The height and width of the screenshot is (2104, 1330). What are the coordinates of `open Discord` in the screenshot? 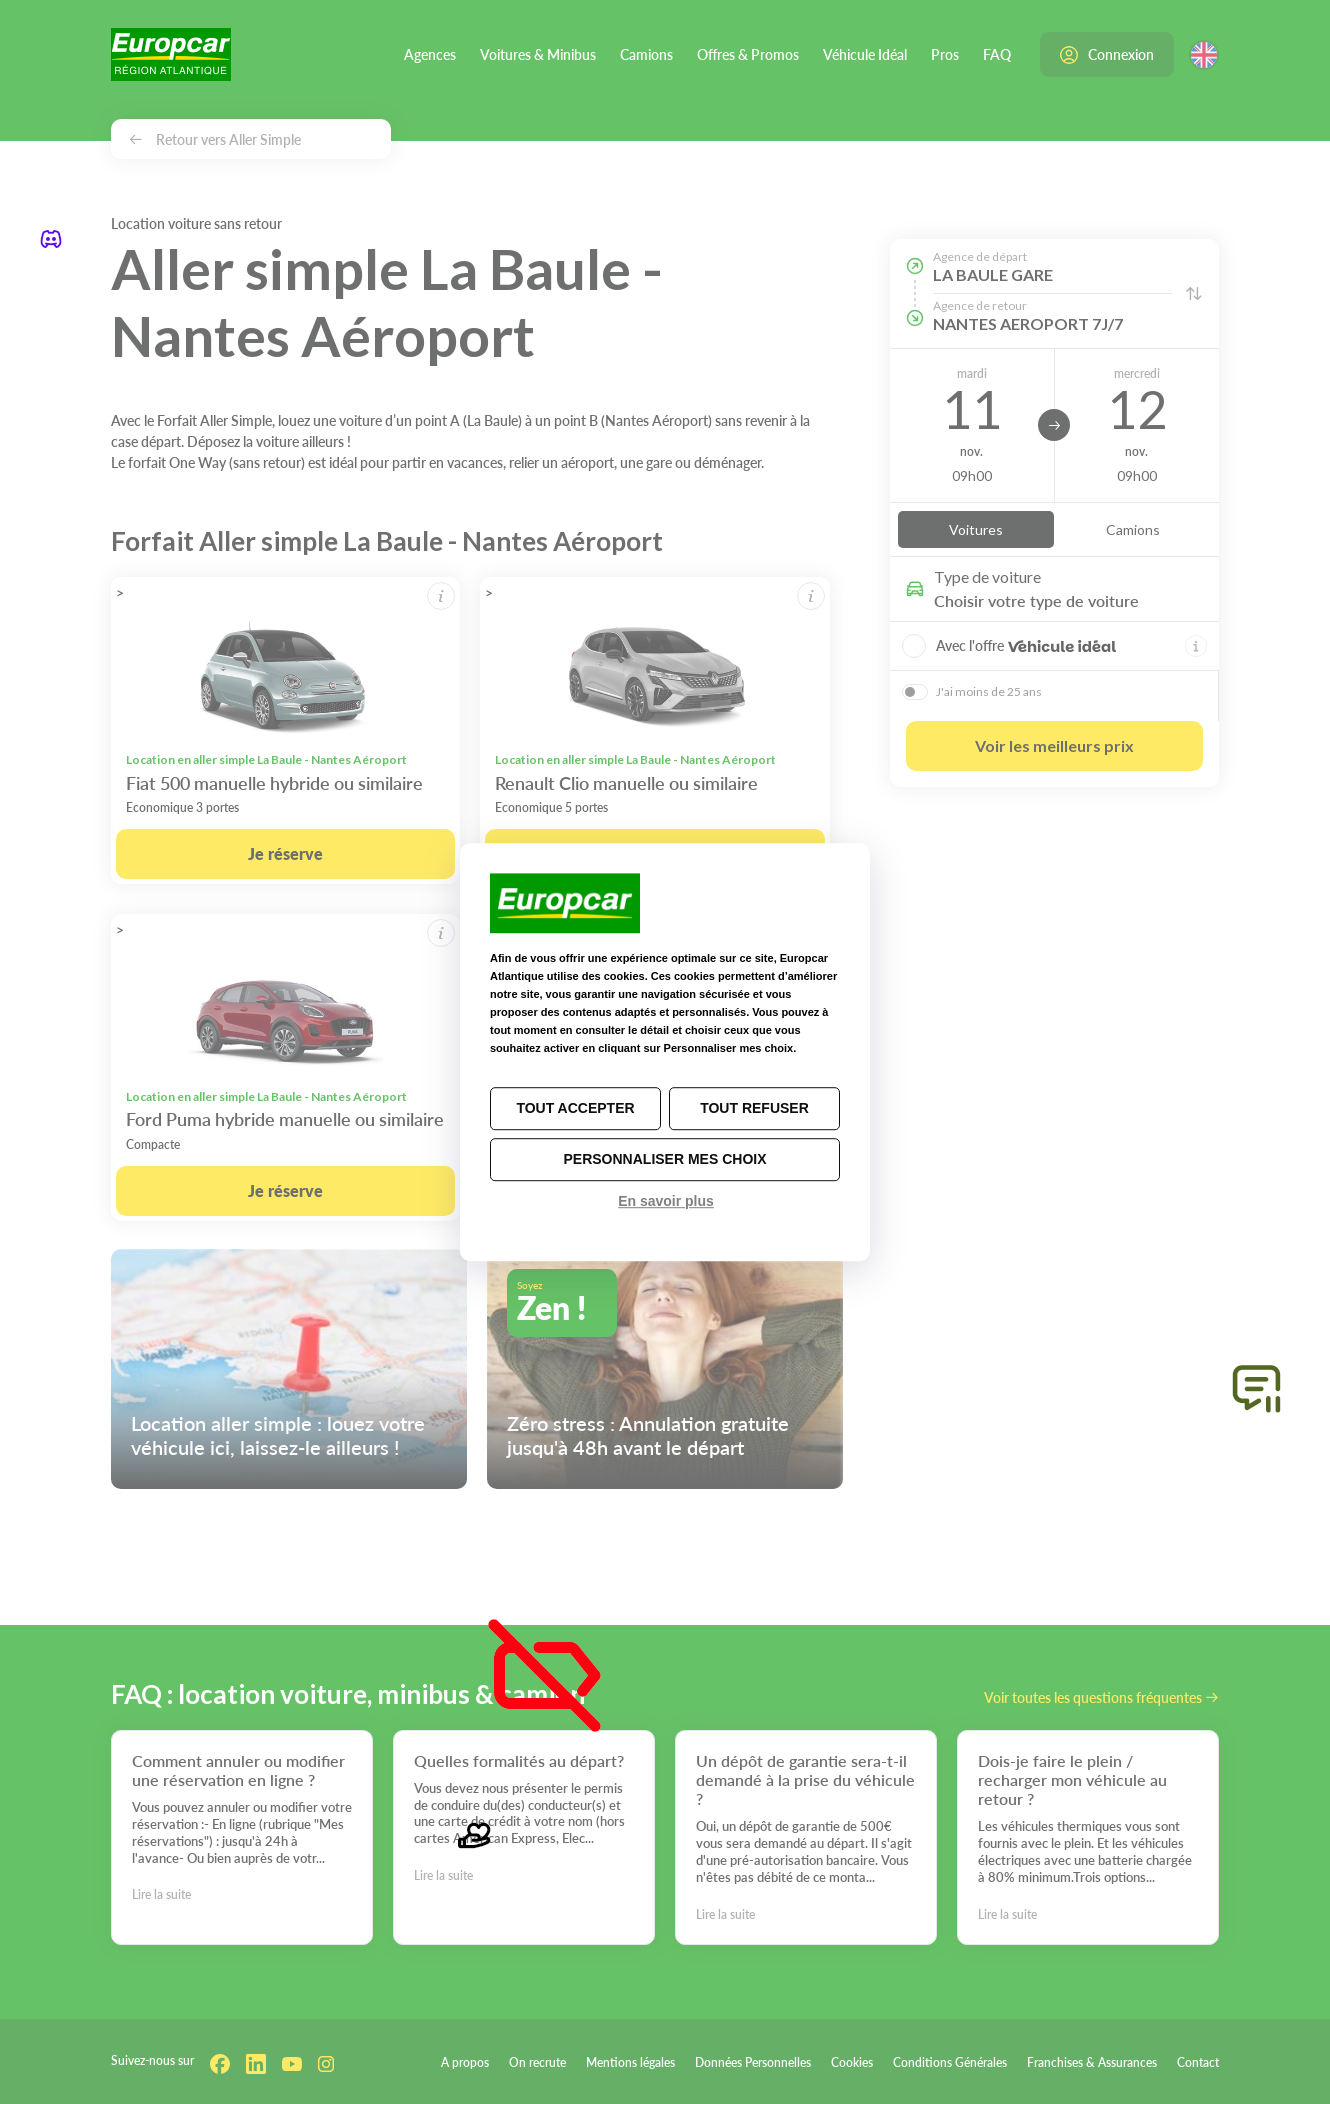 It's located at (51, 239).